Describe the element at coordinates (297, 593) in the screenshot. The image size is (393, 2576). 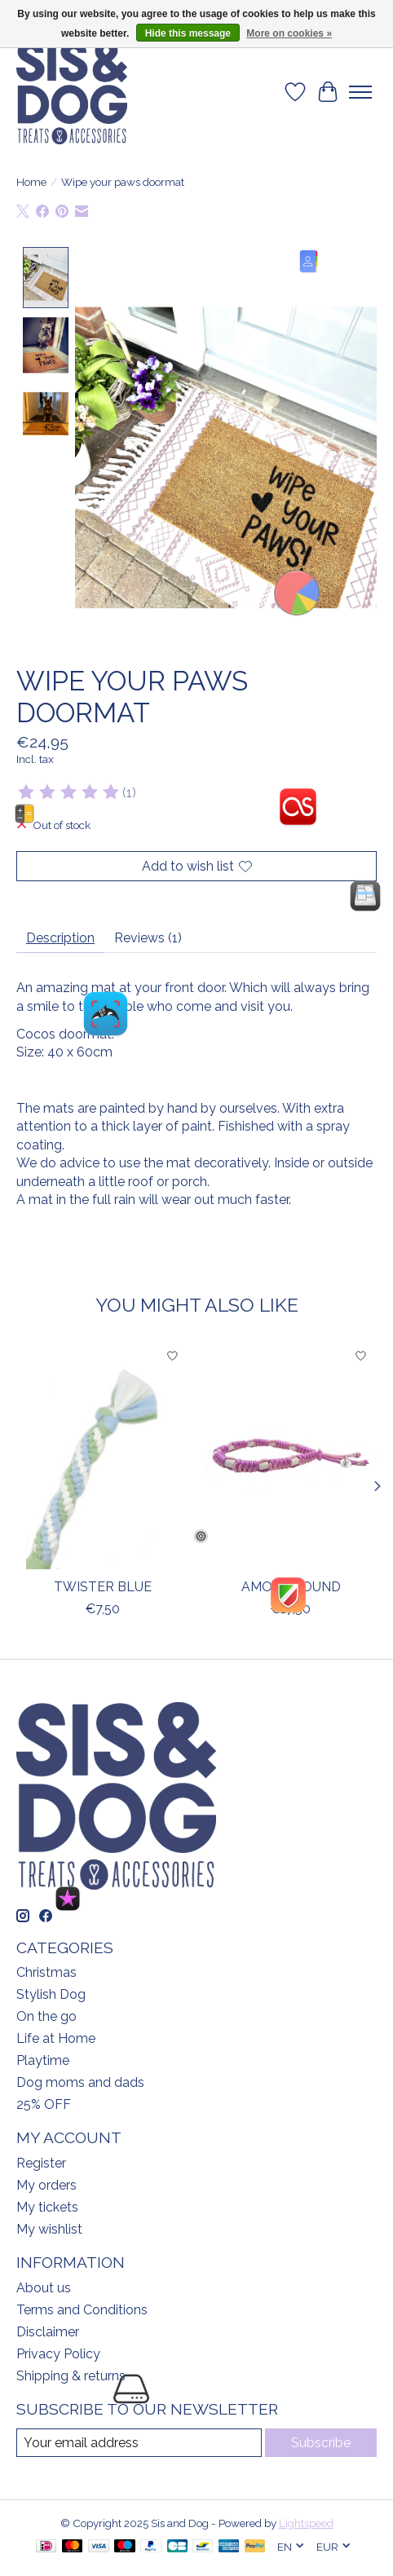
I see `open disk usage analyzer` at that location.